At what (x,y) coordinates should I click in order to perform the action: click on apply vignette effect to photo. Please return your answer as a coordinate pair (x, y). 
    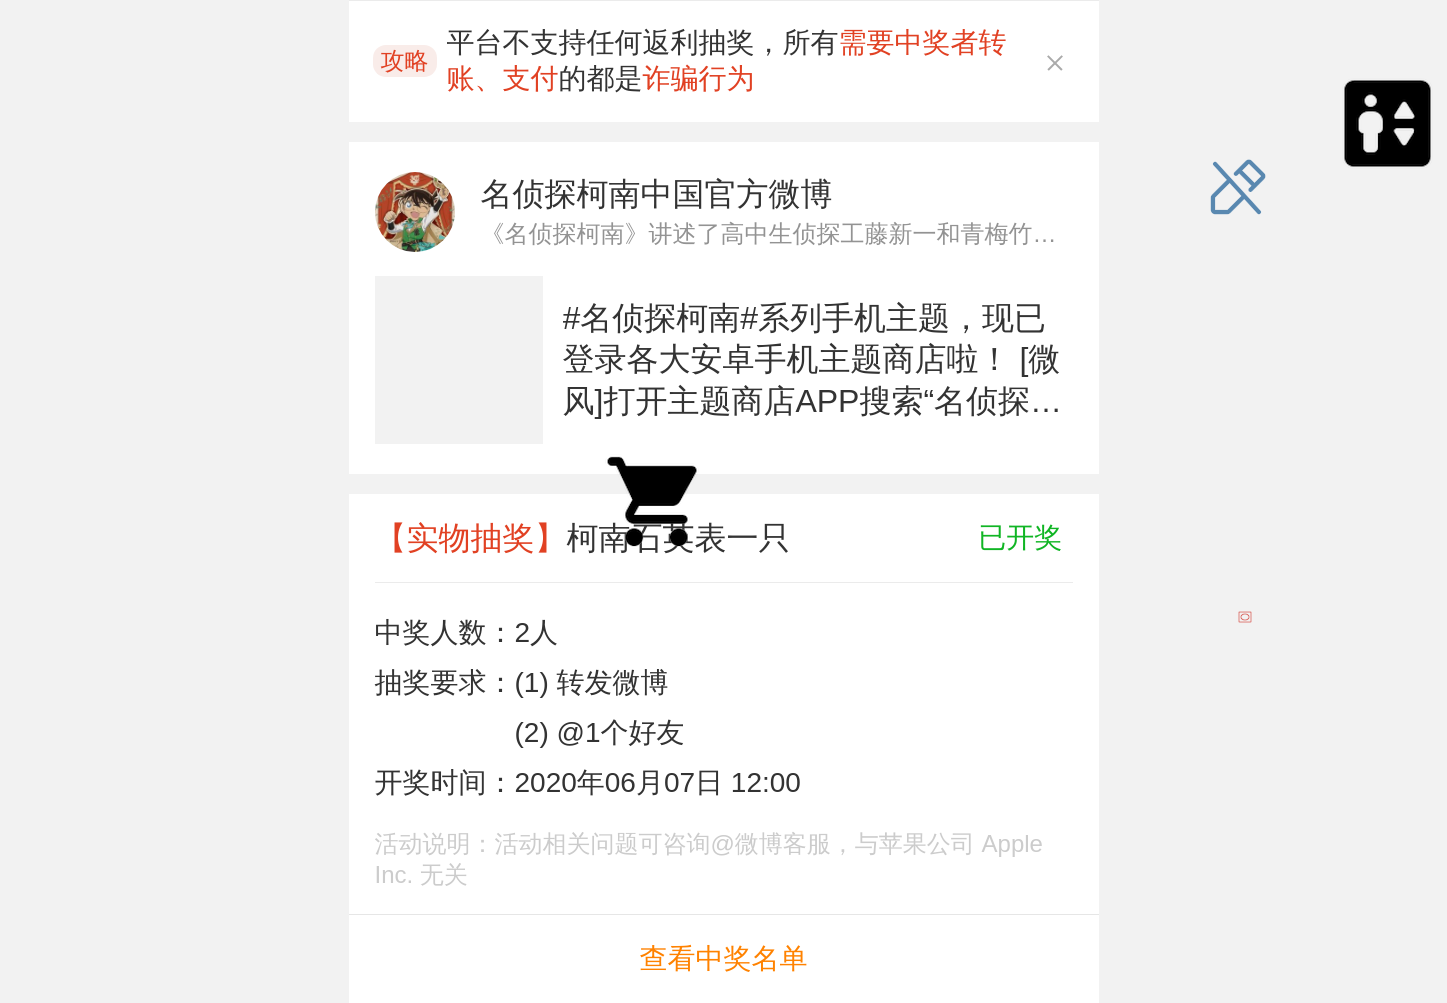
    Looking at the image, I should click on (1245, 617).